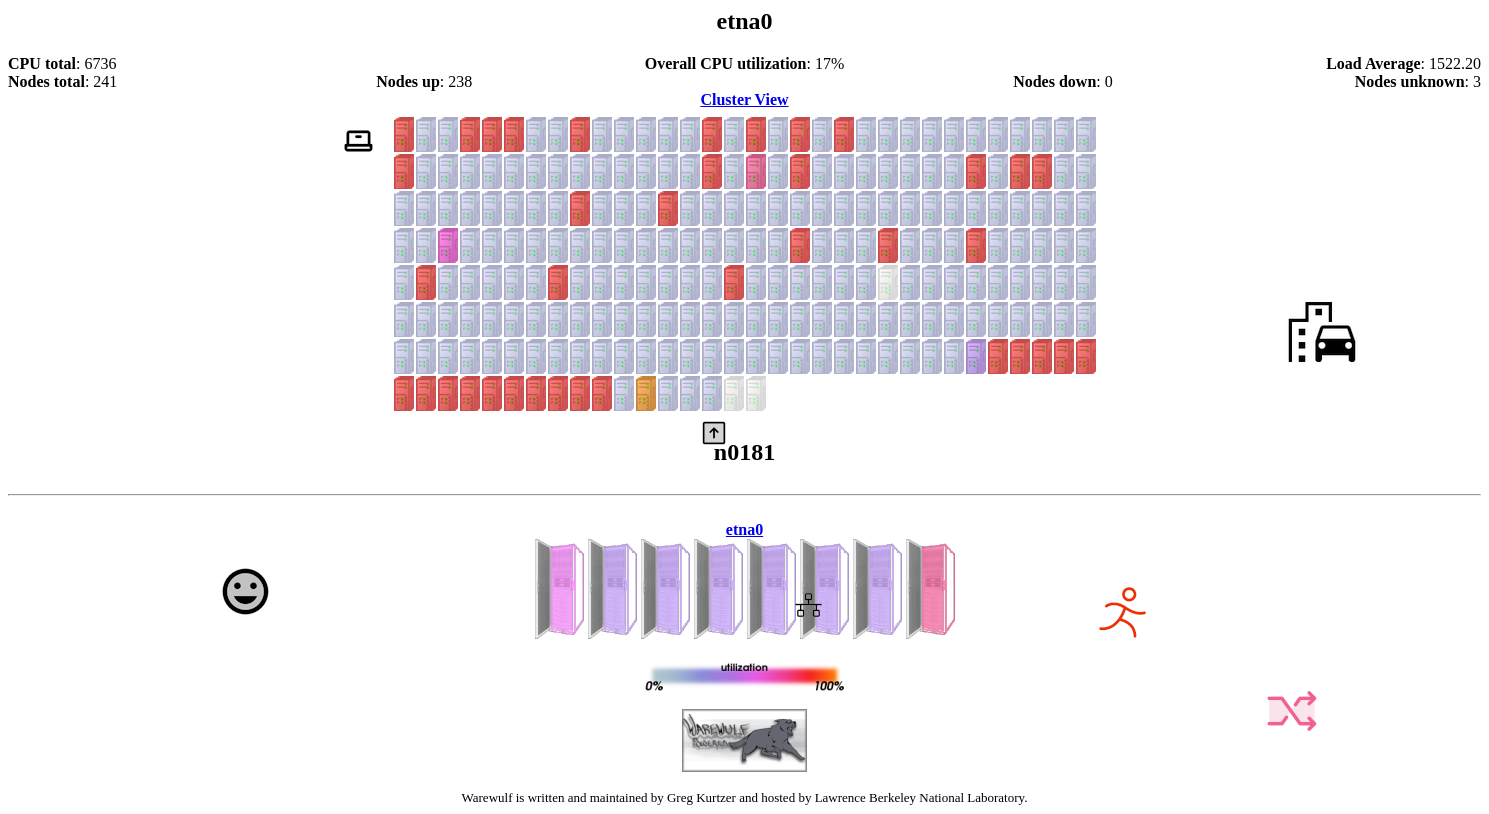  What do you see at coordinates (245, 591) in the screenshot?
I see `insert an emoji or emoticon` at bounding box center [245, 591].